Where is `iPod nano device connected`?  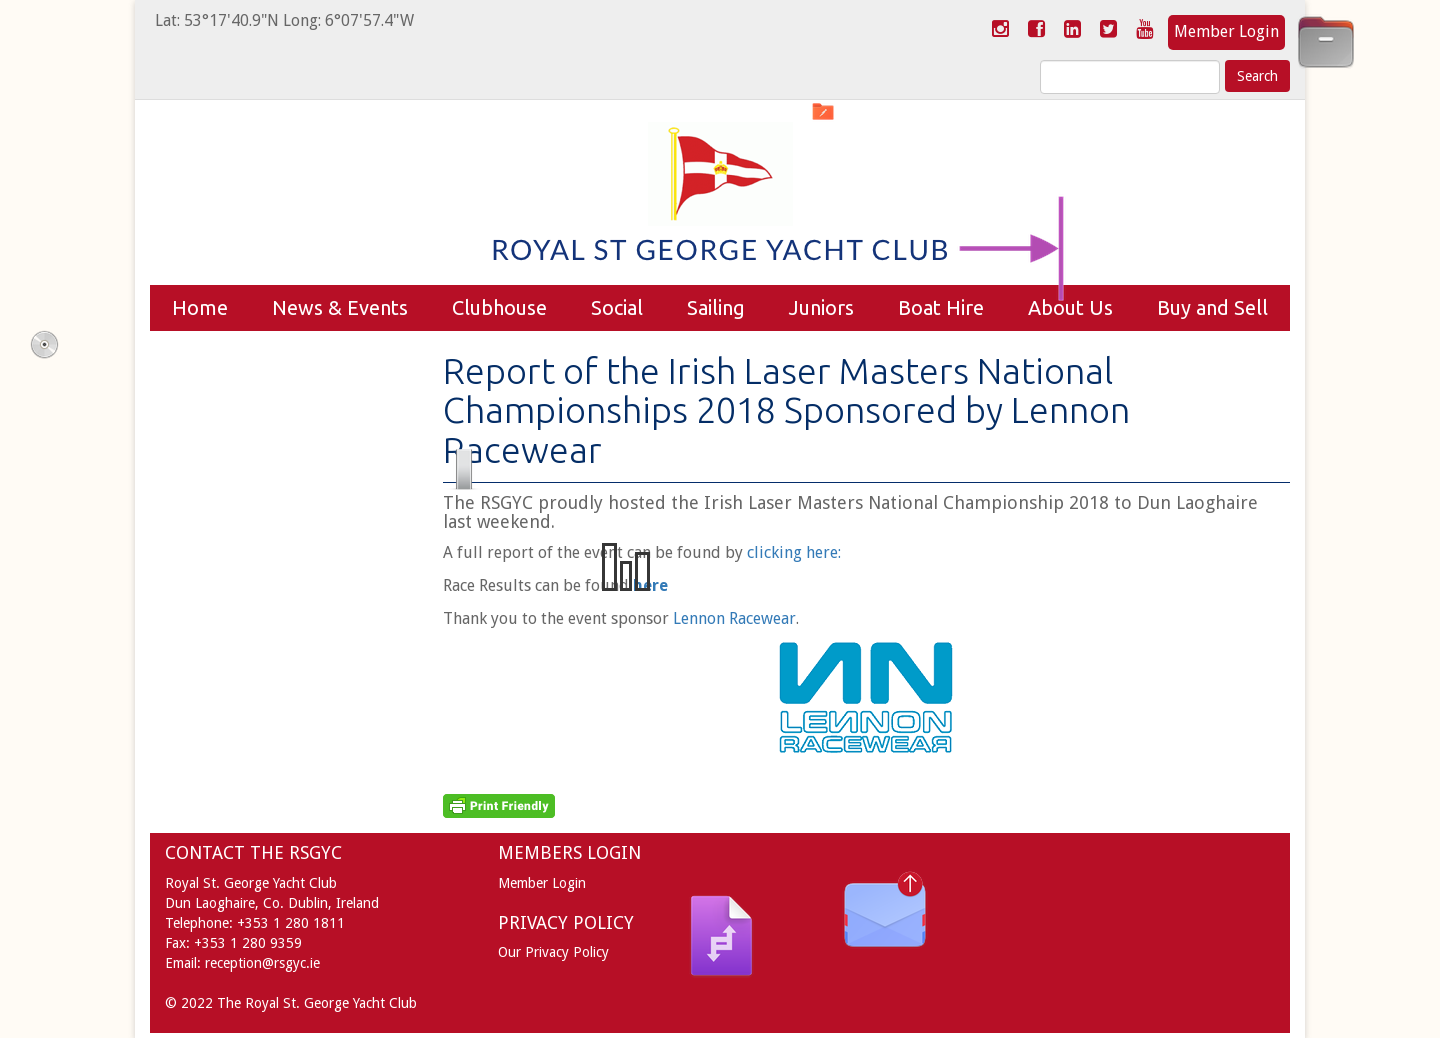
iPod nano device connected is located at coordinates (464, 470).